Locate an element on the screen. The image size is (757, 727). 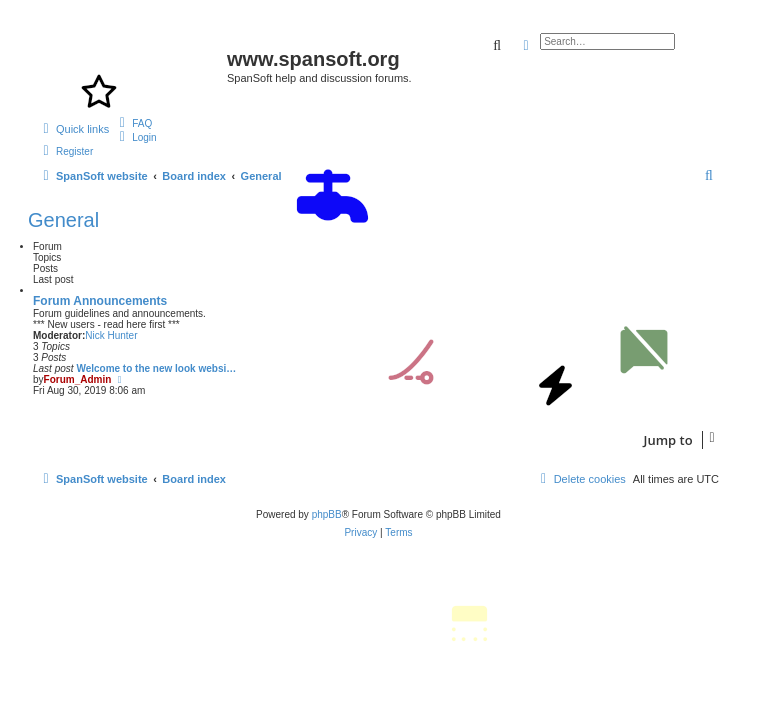
indicates quick actions or flash features is located at coordinates (555, 385).